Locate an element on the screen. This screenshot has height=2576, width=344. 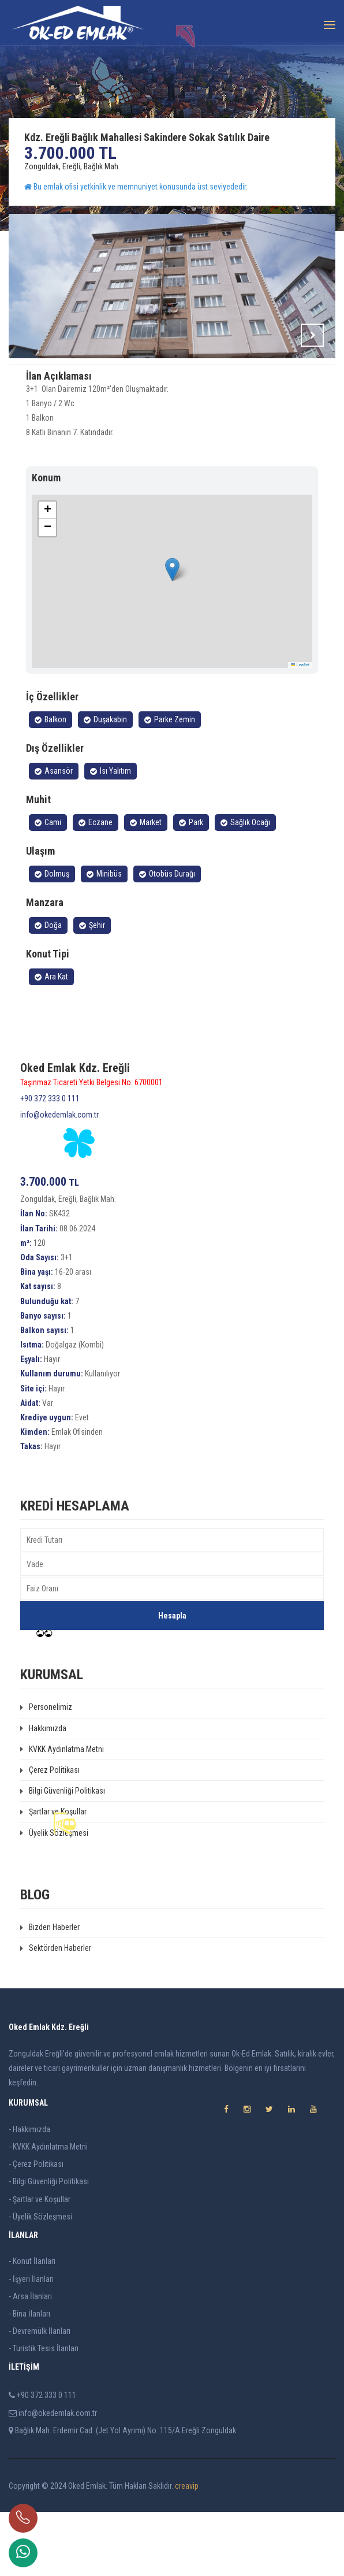
indicates luck or bonus reward in a game is located at coordinates (79, 1143).